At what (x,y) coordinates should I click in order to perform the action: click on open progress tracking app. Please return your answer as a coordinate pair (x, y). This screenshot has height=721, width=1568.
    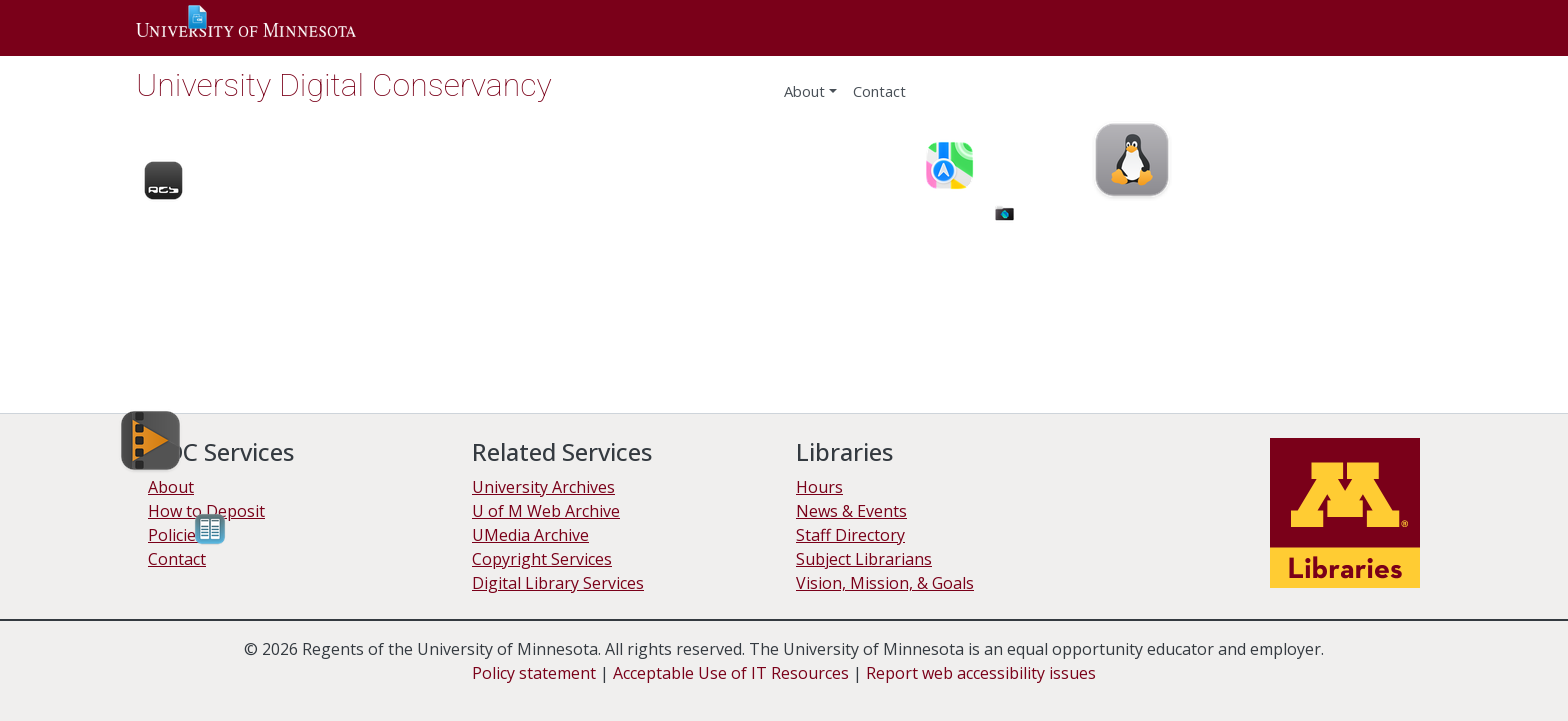
    Looking at the image, I should click on (210, 529).